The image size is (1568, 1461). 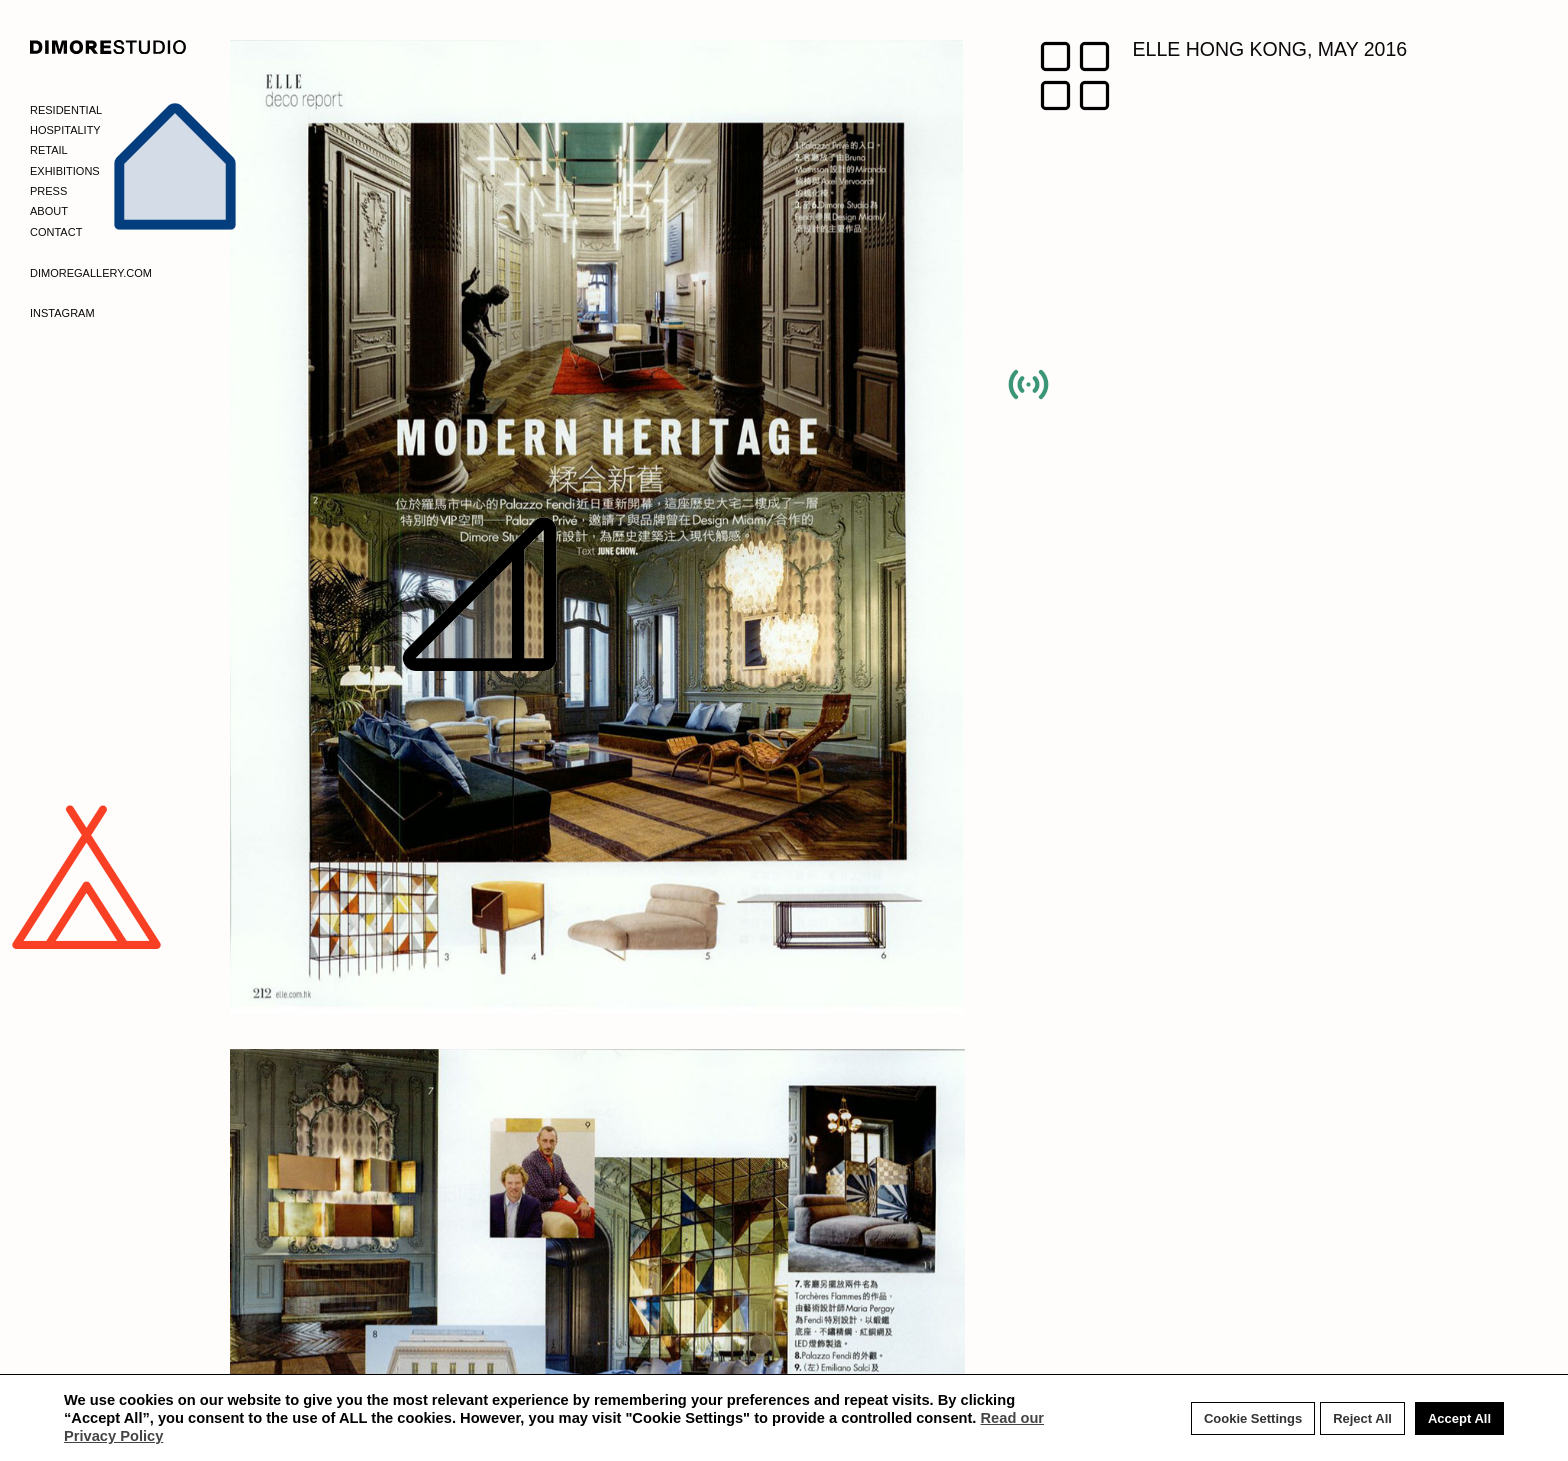 I want to click on view all apps or menu grid, so click(x=1075, y=76).